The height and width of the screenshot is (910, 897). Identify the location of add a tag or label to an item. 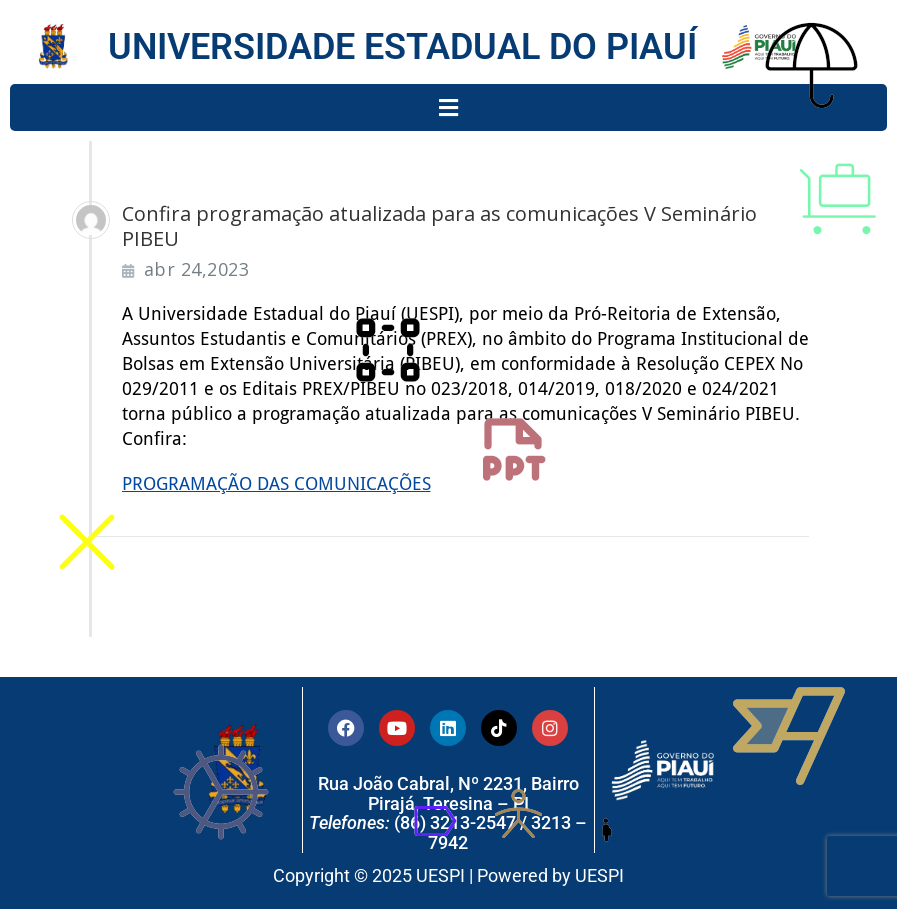
(434, 821).